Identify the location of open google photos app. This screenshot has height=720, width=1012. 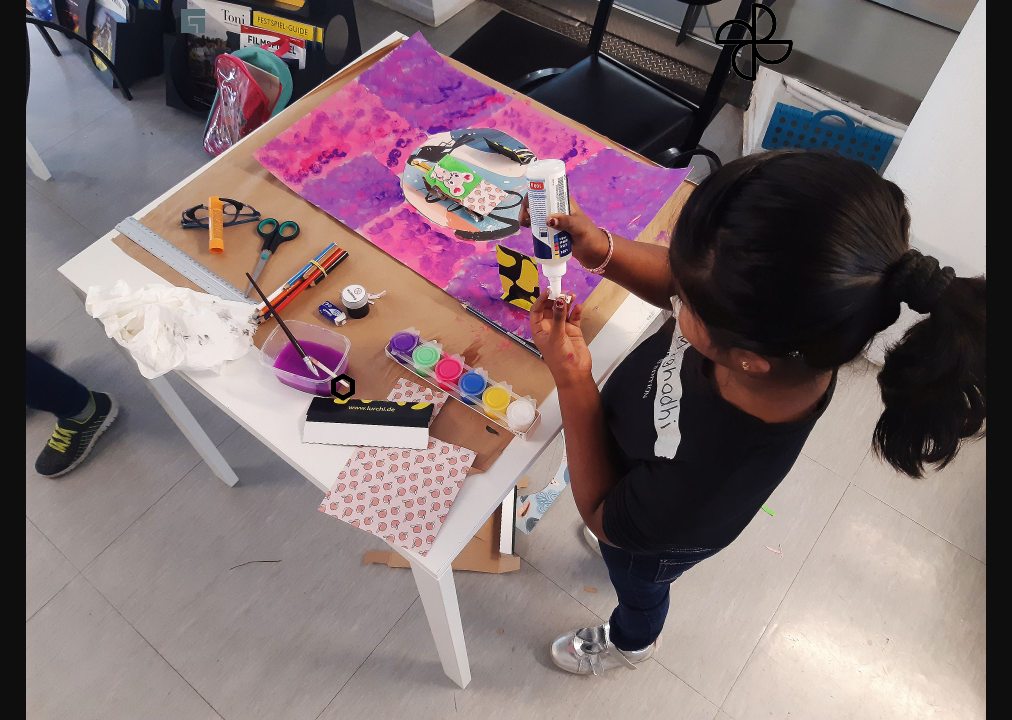
(754, 42).